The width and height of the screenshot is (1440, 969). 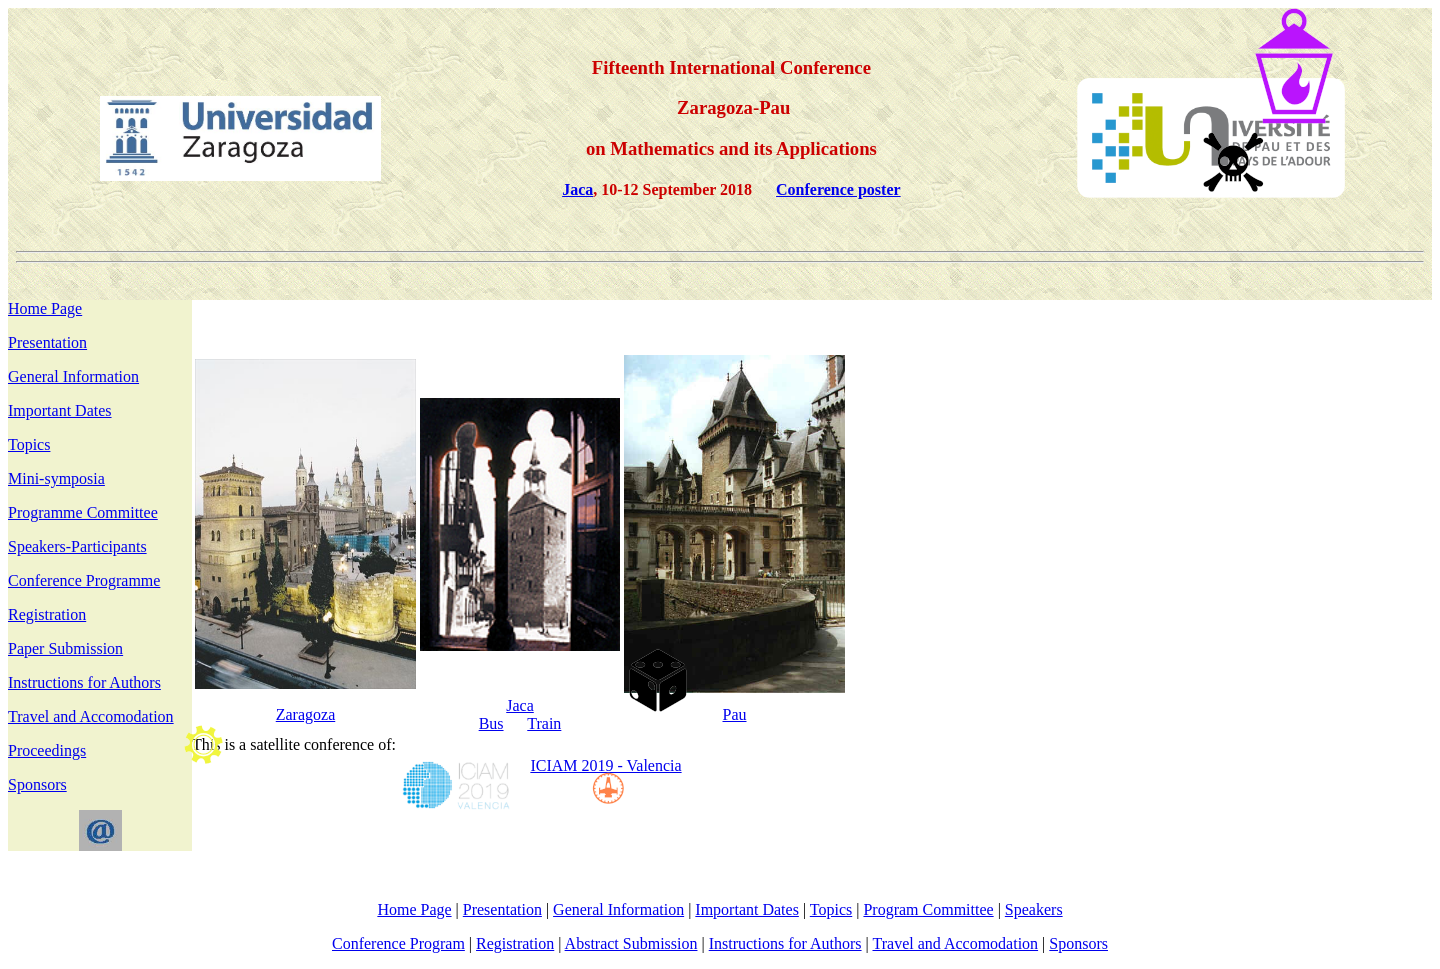 What do you see at coordinates (1294, 66) in the screenshot?
I see `toggle lantern or light source on/off` at bounding box center [1294, 66].